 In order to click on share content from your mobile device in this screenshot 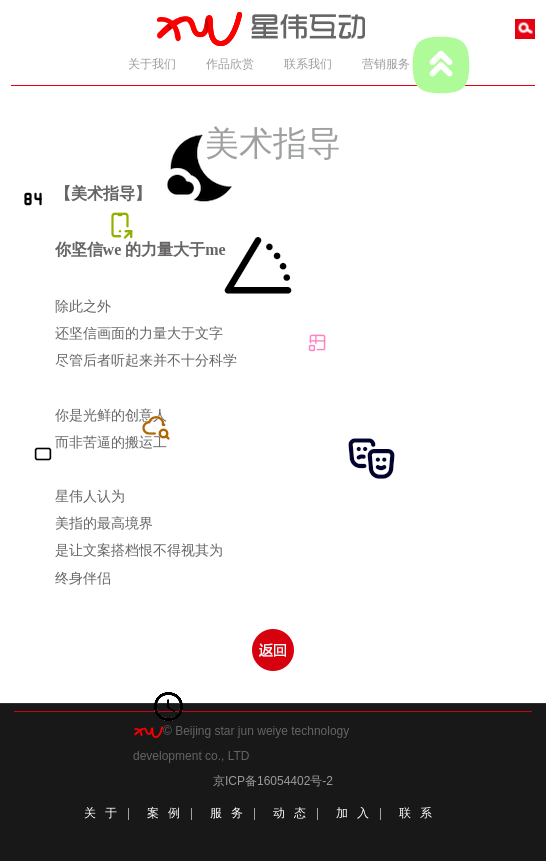, I will do `click(120, 225)`.